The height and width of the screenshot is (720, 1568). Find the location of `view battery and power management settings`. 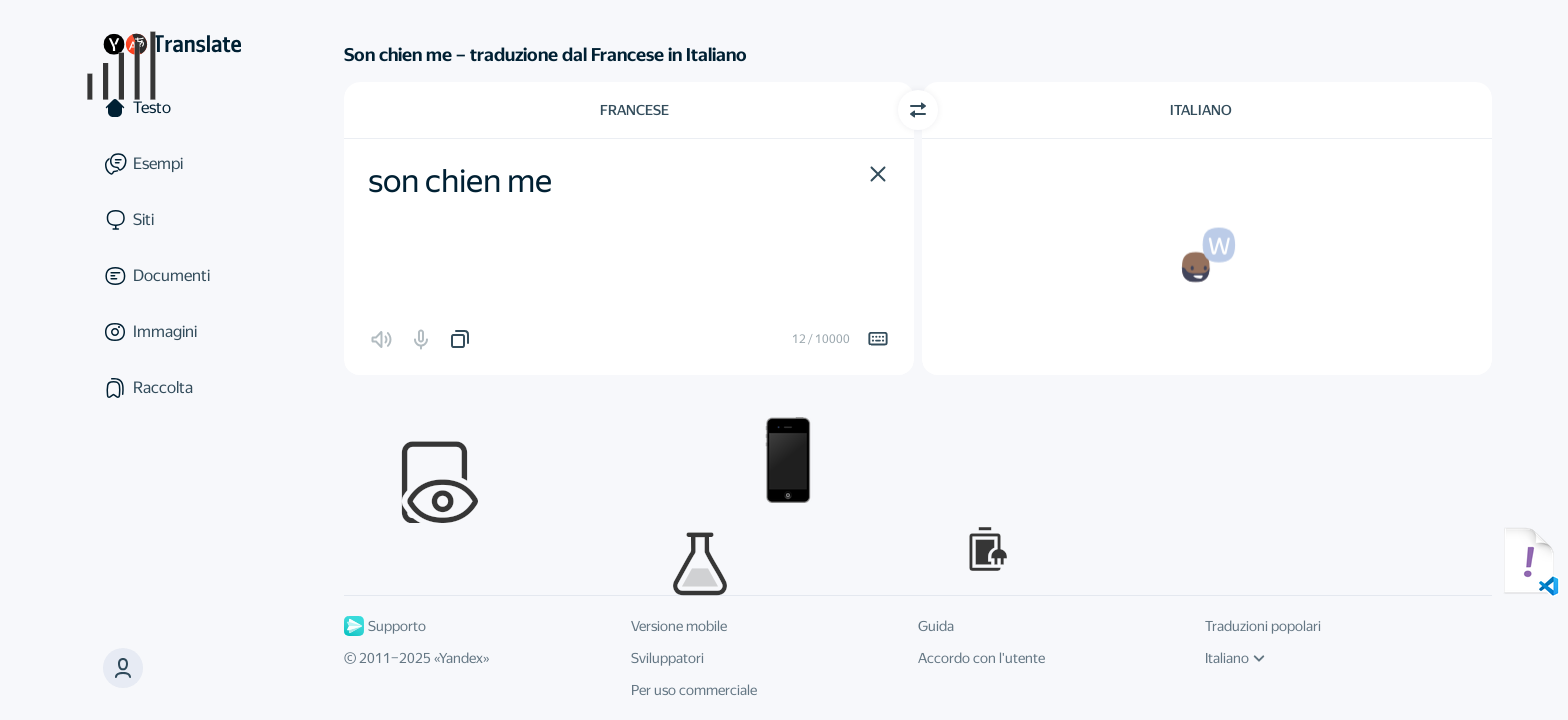

view battery and power management settings is located at coordinates (985, 549).